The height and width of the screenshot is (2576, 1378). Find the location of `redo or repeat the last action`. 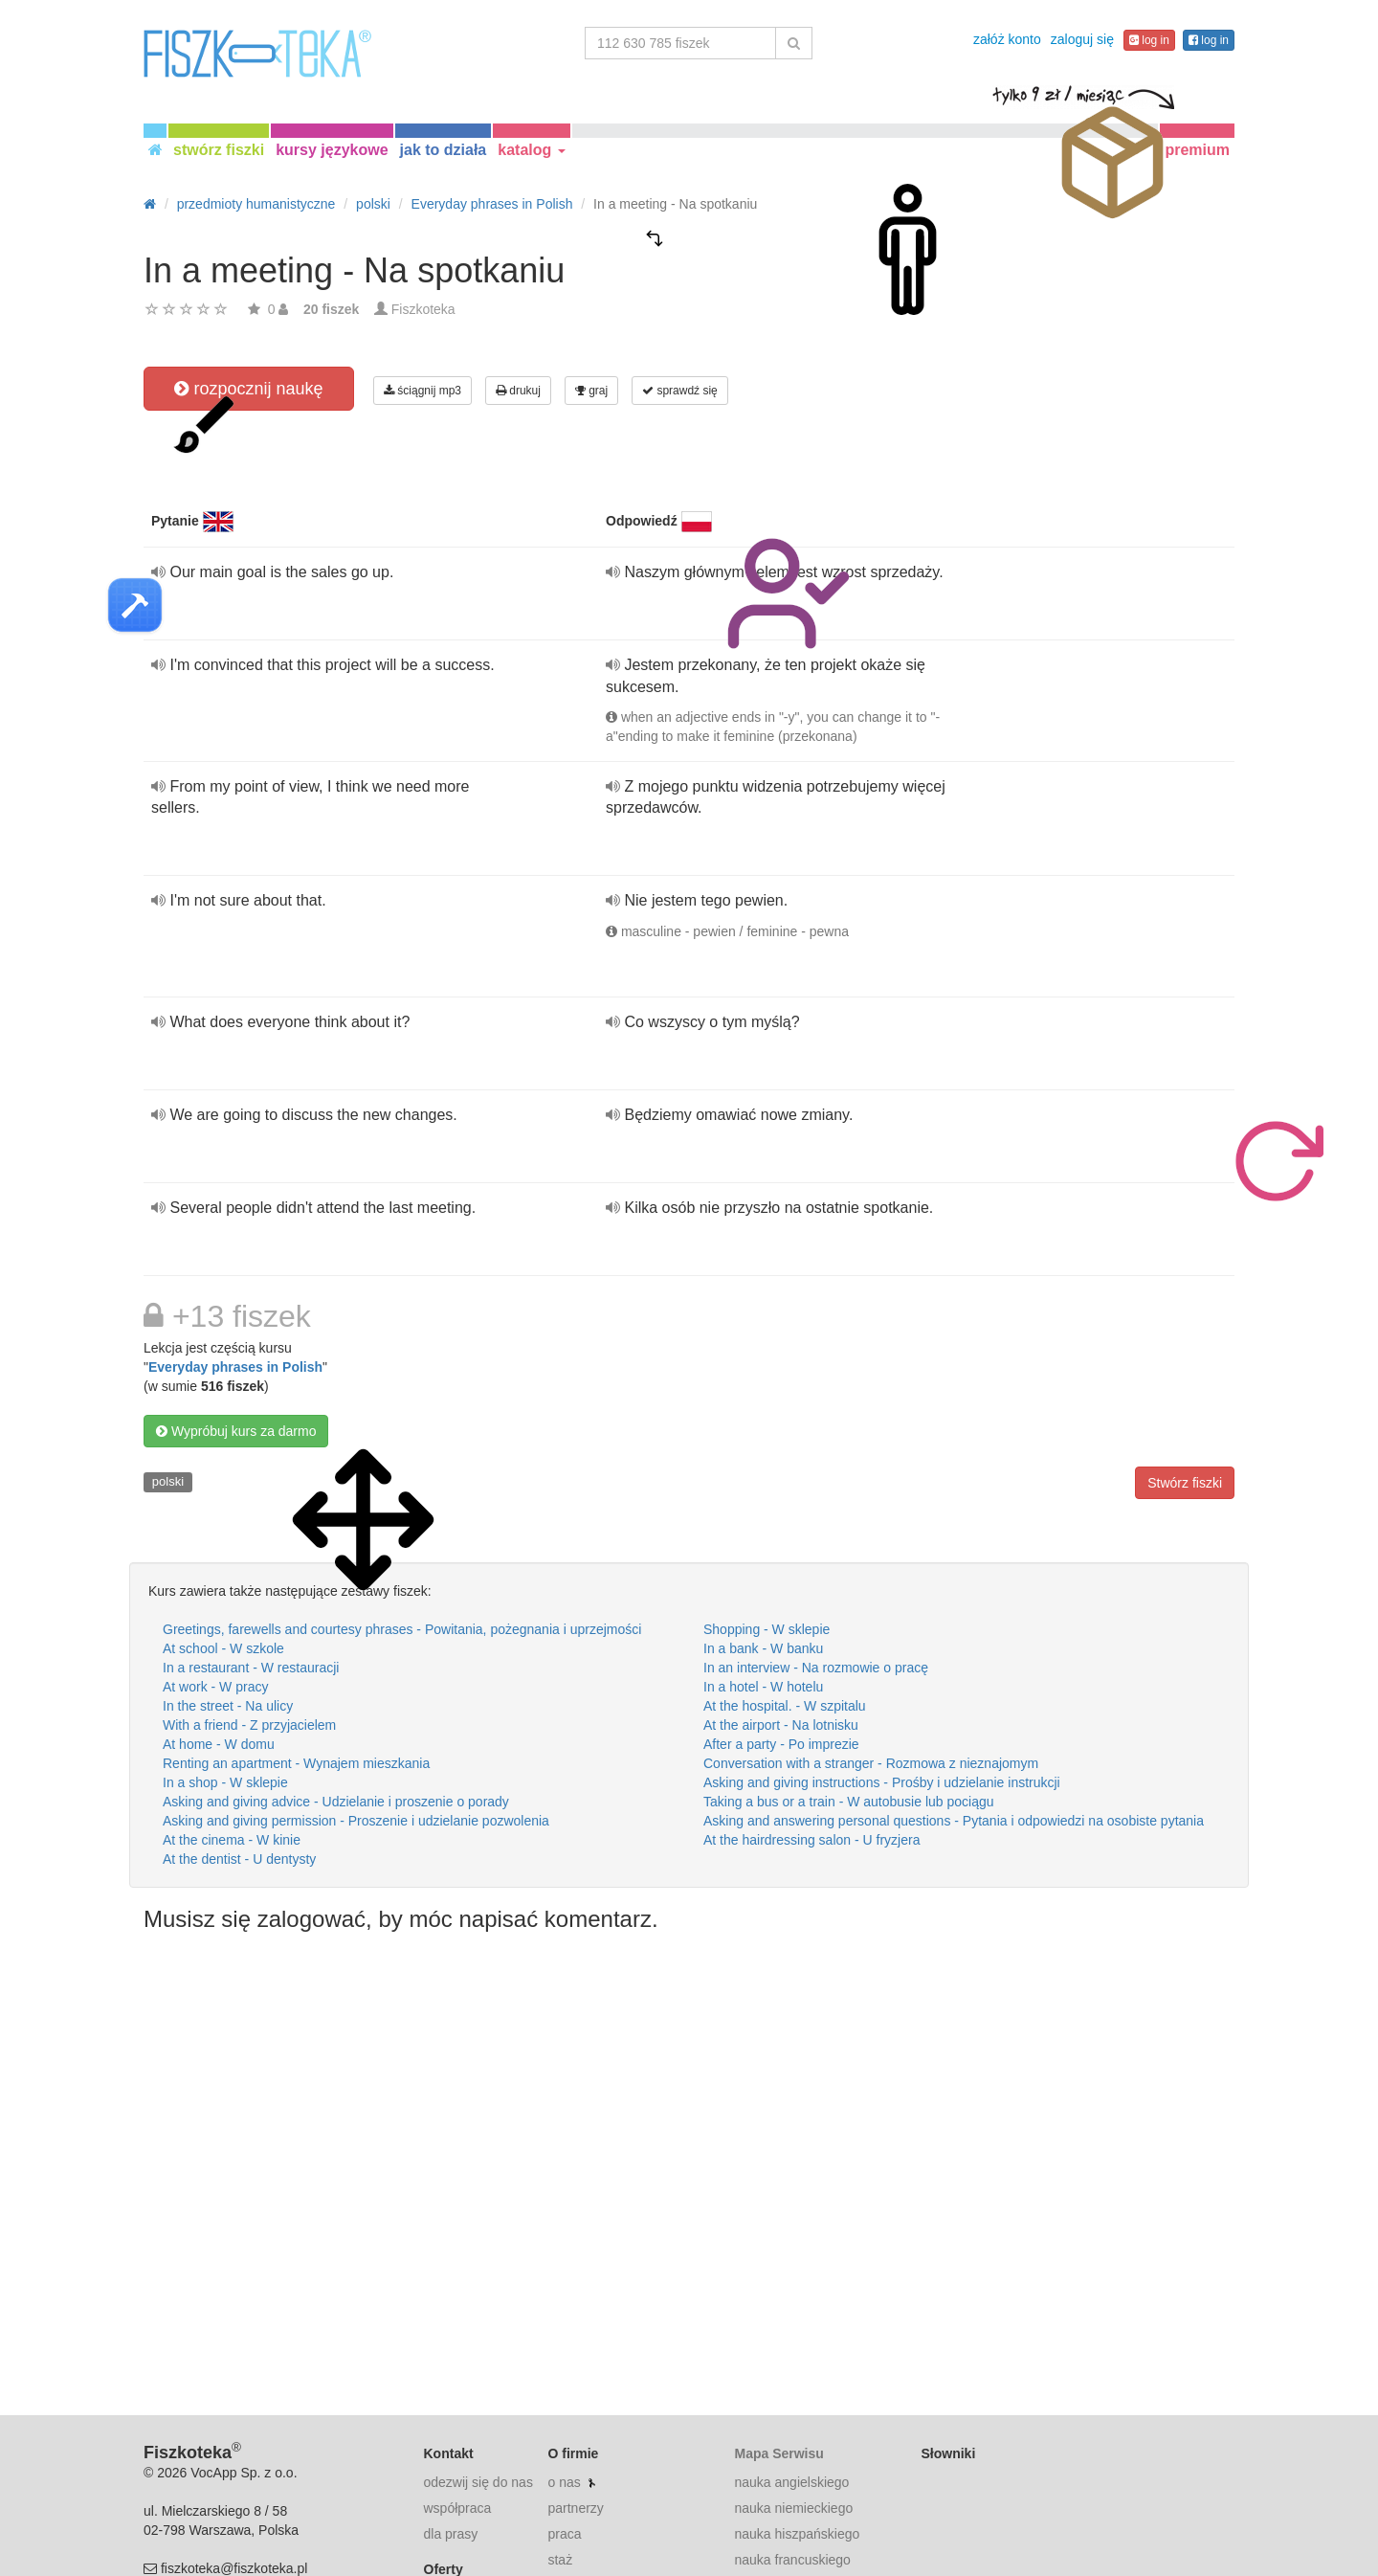

redo or repeat the last action is located at coordinates (1276, 1161).